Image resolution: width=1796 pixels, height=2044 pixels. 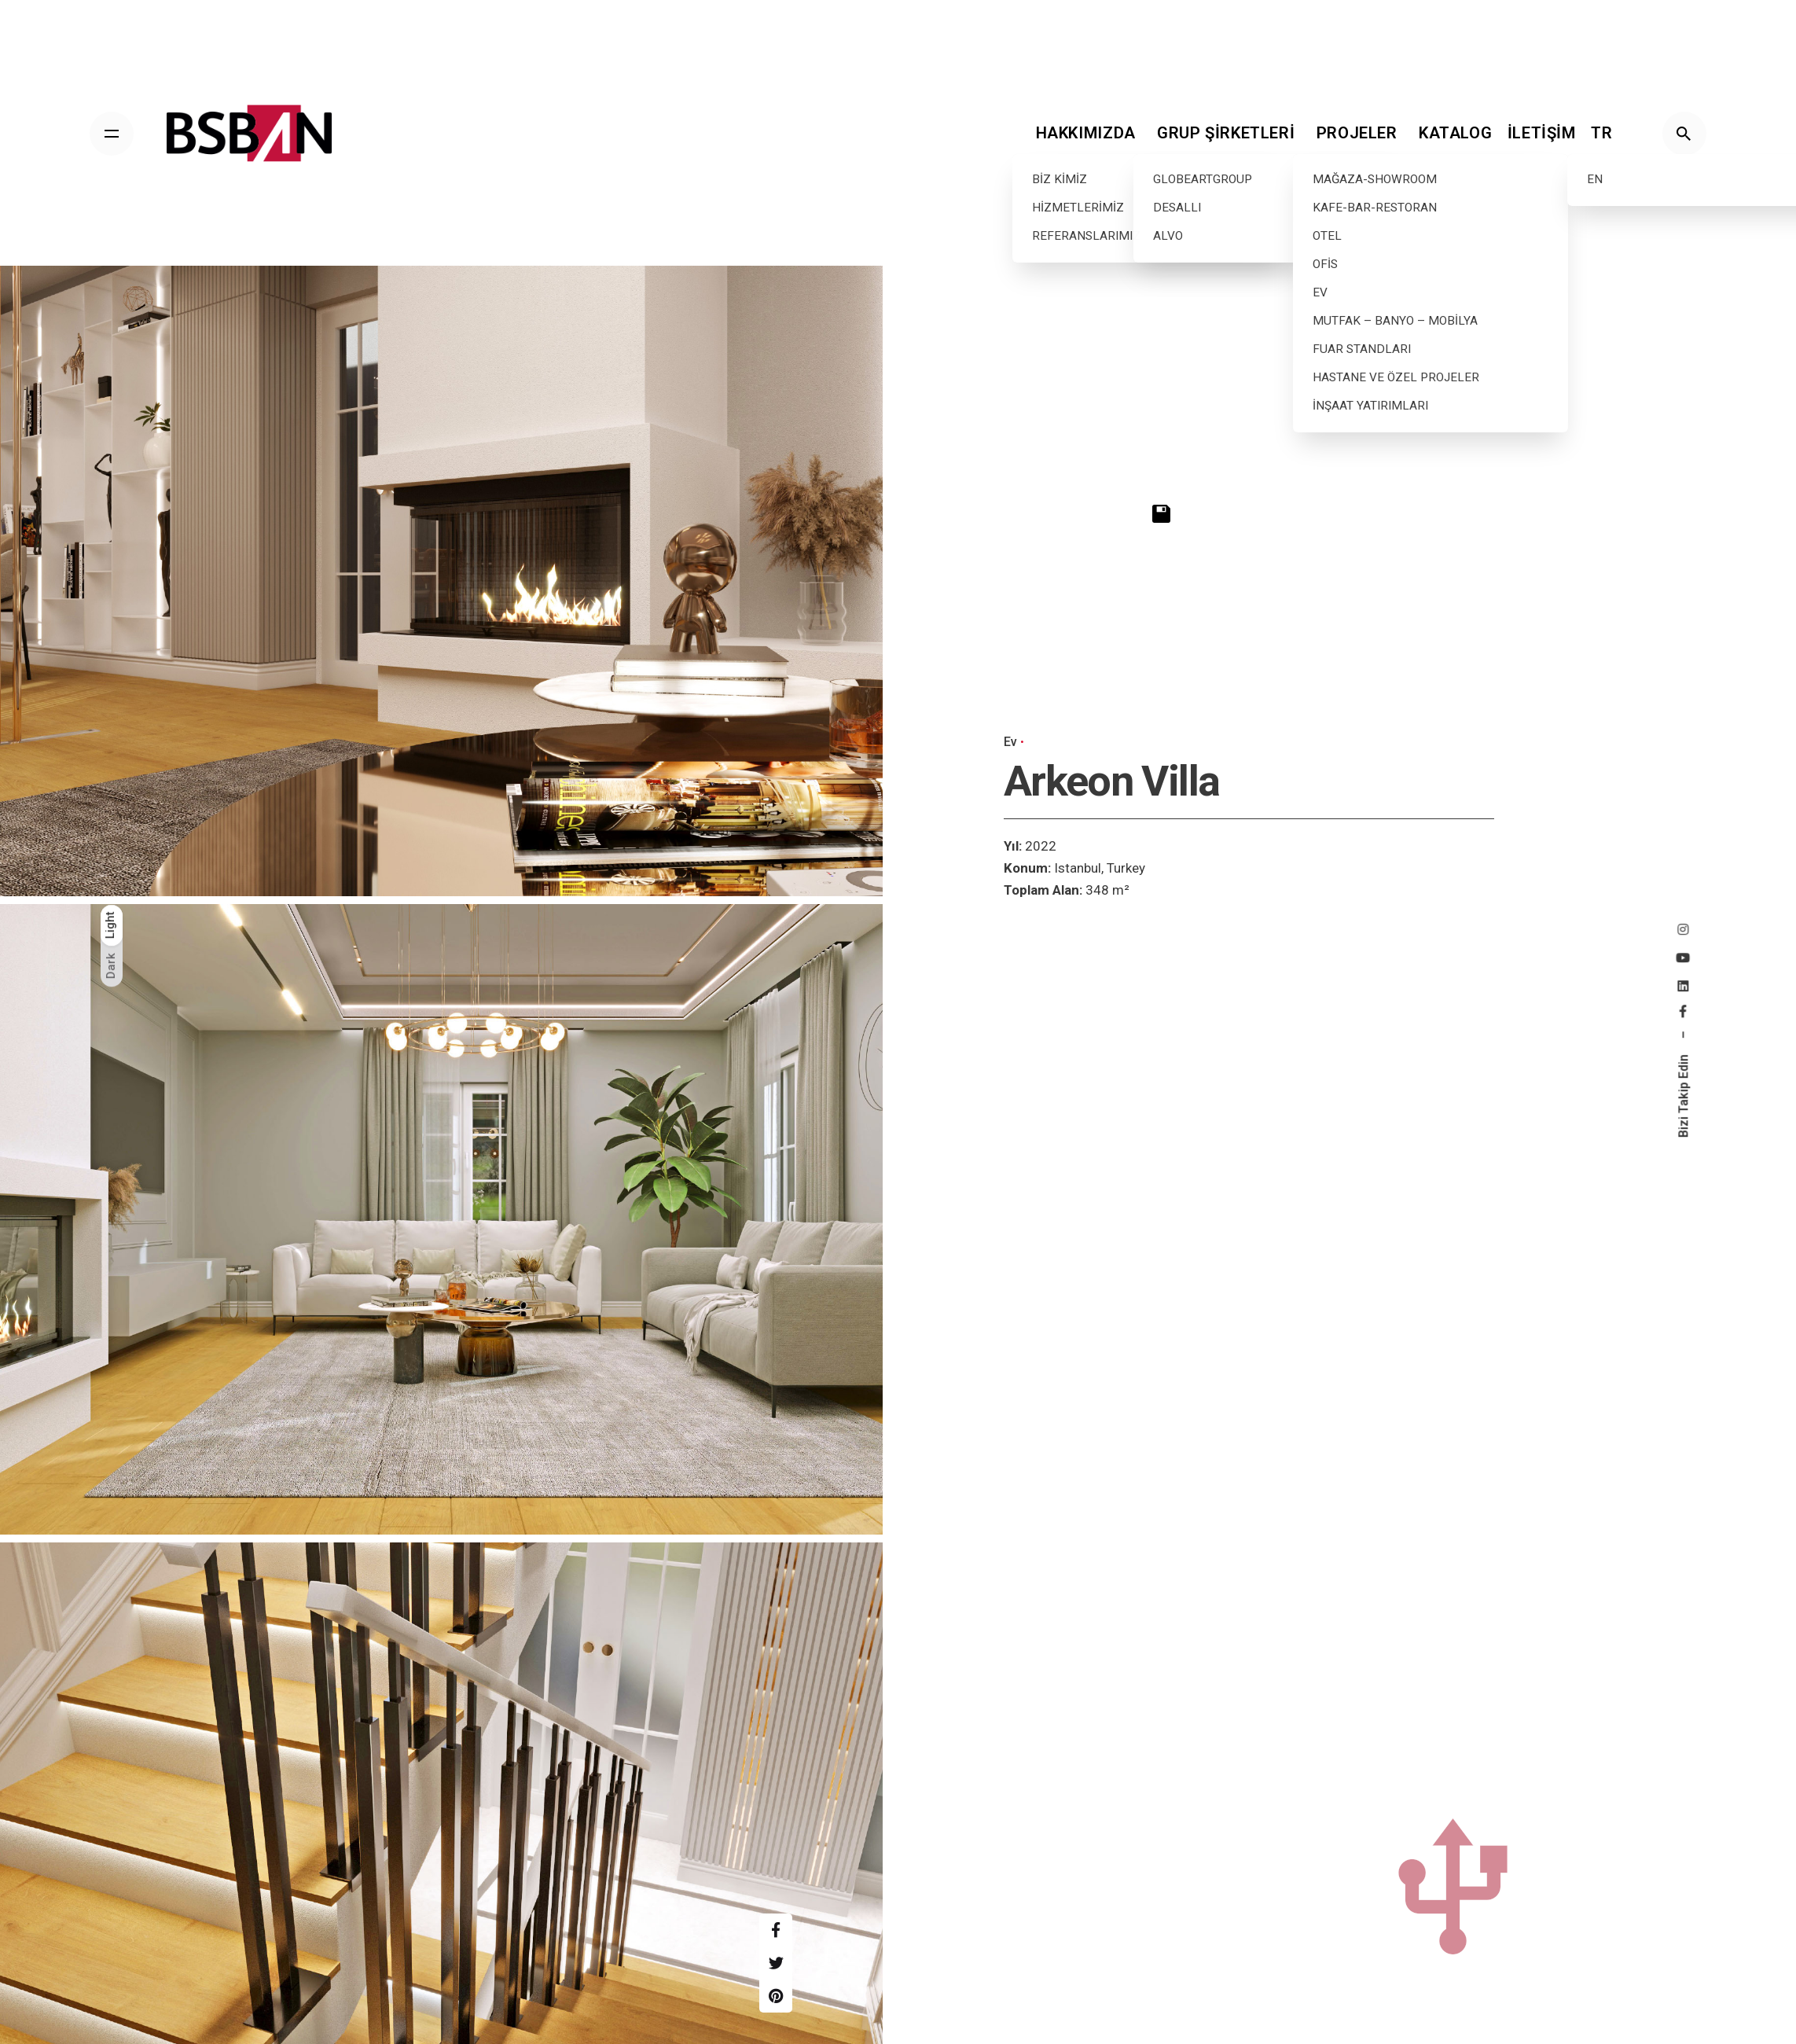 What do you see at coordinates (1453, 1886) in the screenshot?
I see `indicates USB connection available` at bounding box center [1453, 1886].